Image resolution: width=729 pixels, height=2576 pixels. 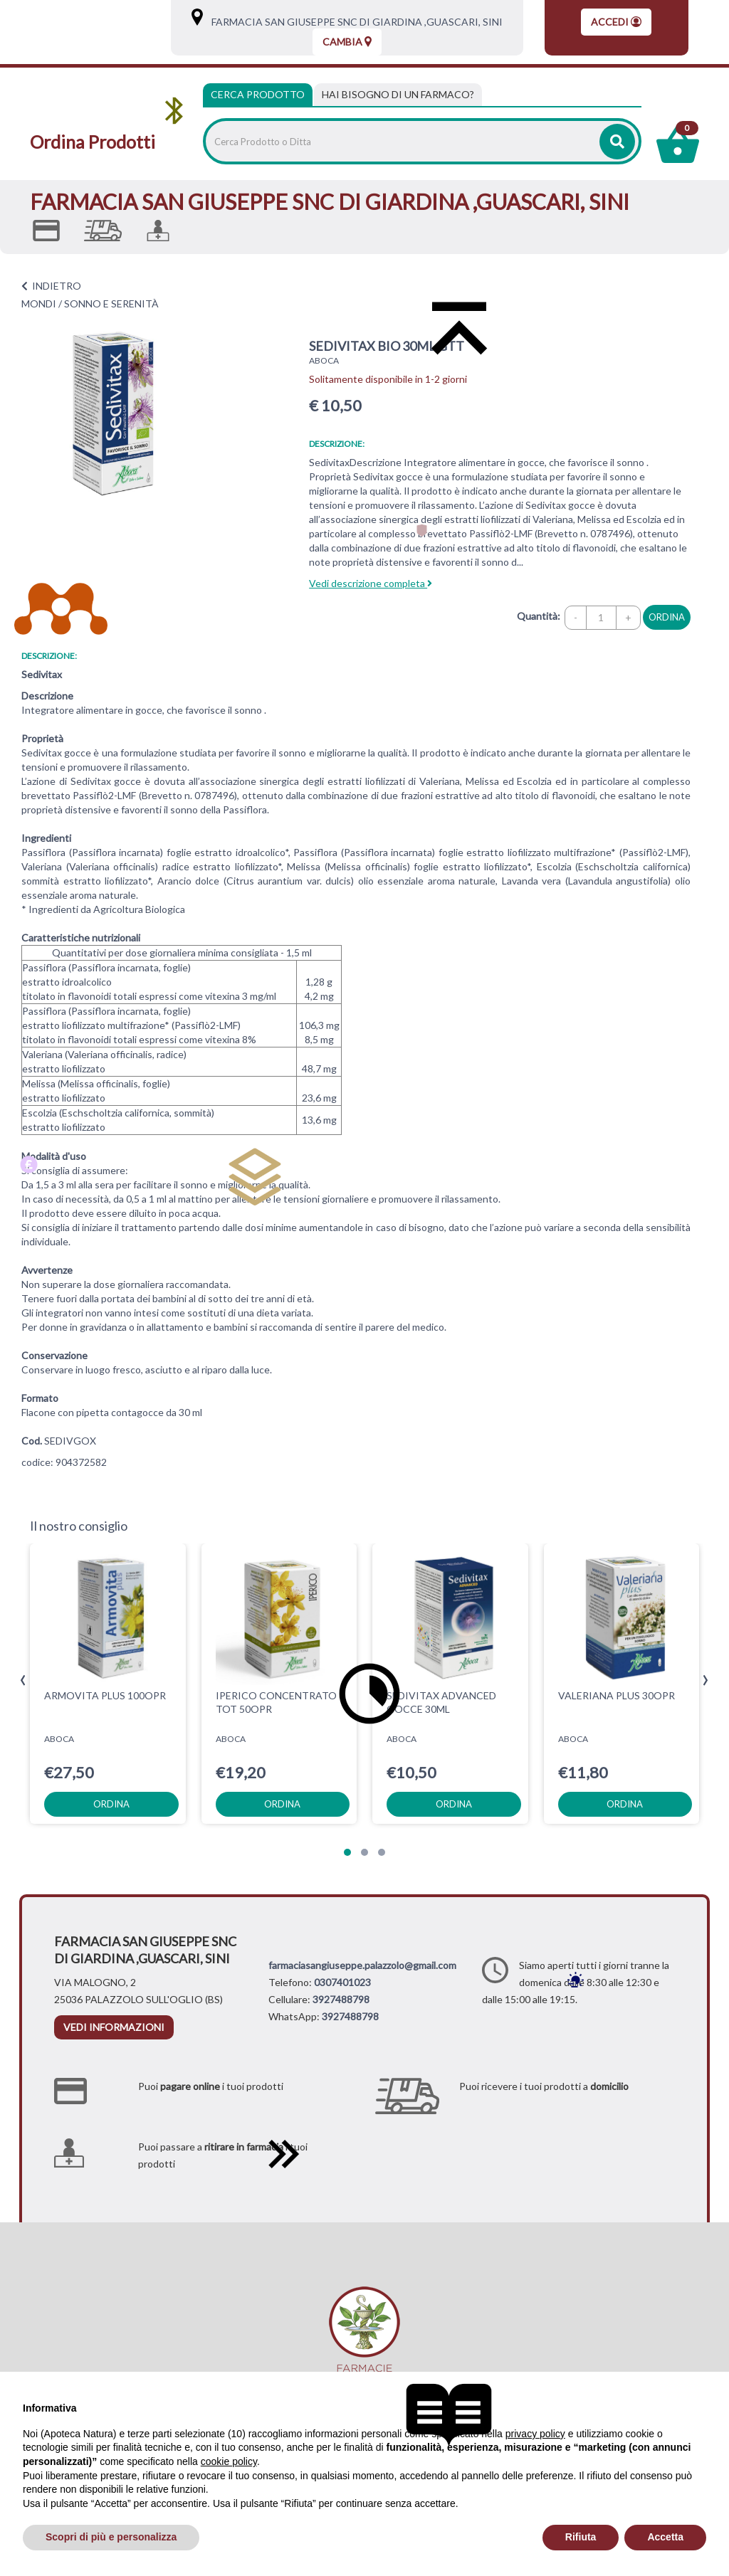 What do you see at coordinates (283, 2154) in the screenshot?
I see `skip forward or advance to next item` at bounding box center [283, 2154].